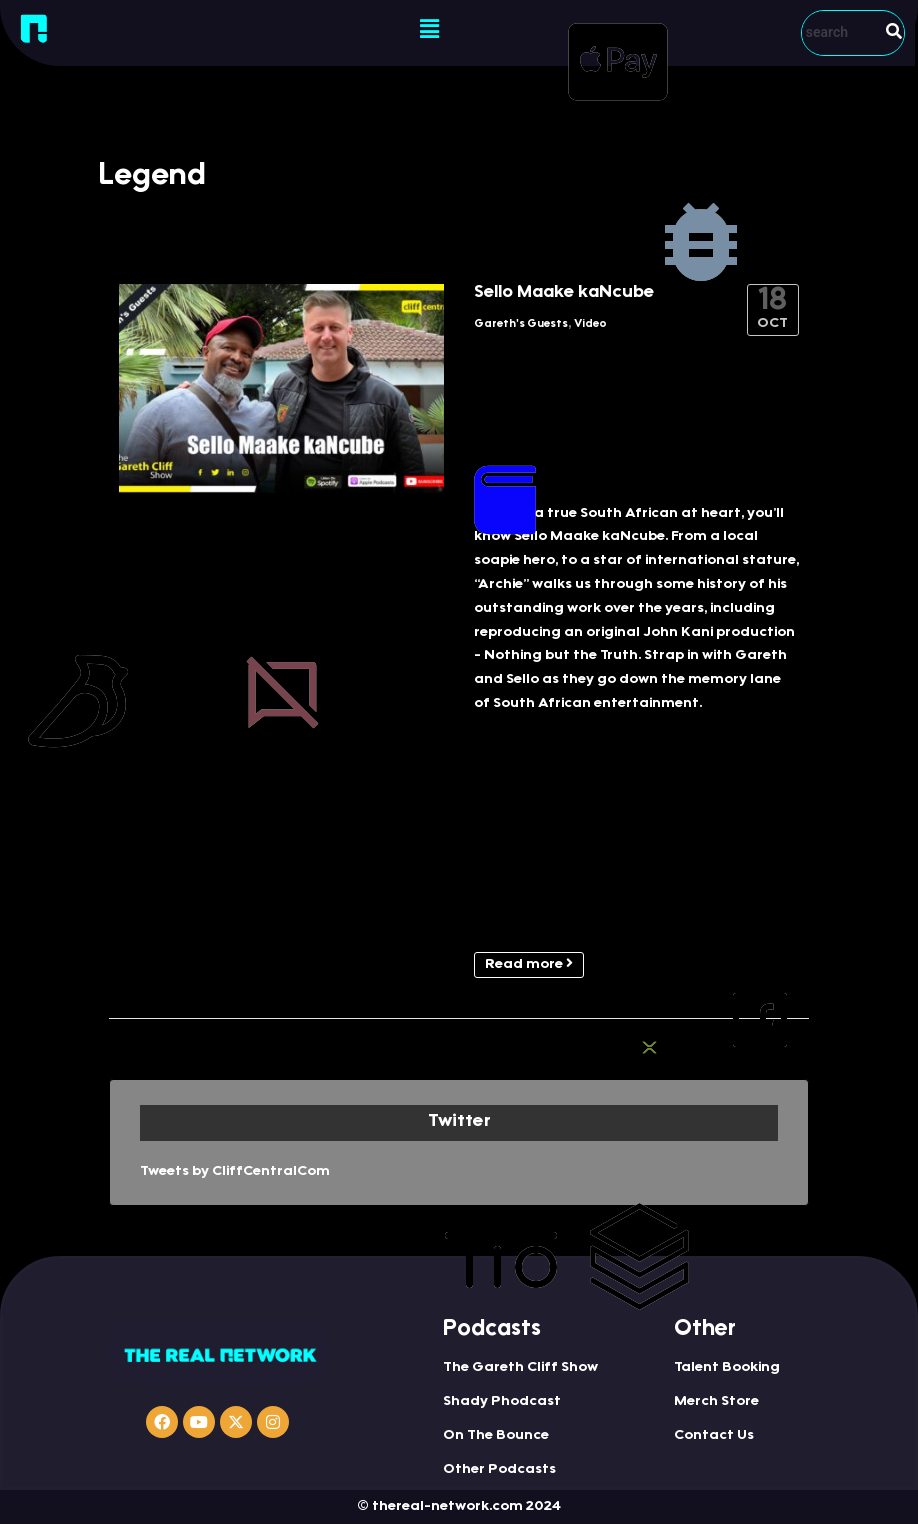  I want to click on disable chat or messaging, so click(282, 692).